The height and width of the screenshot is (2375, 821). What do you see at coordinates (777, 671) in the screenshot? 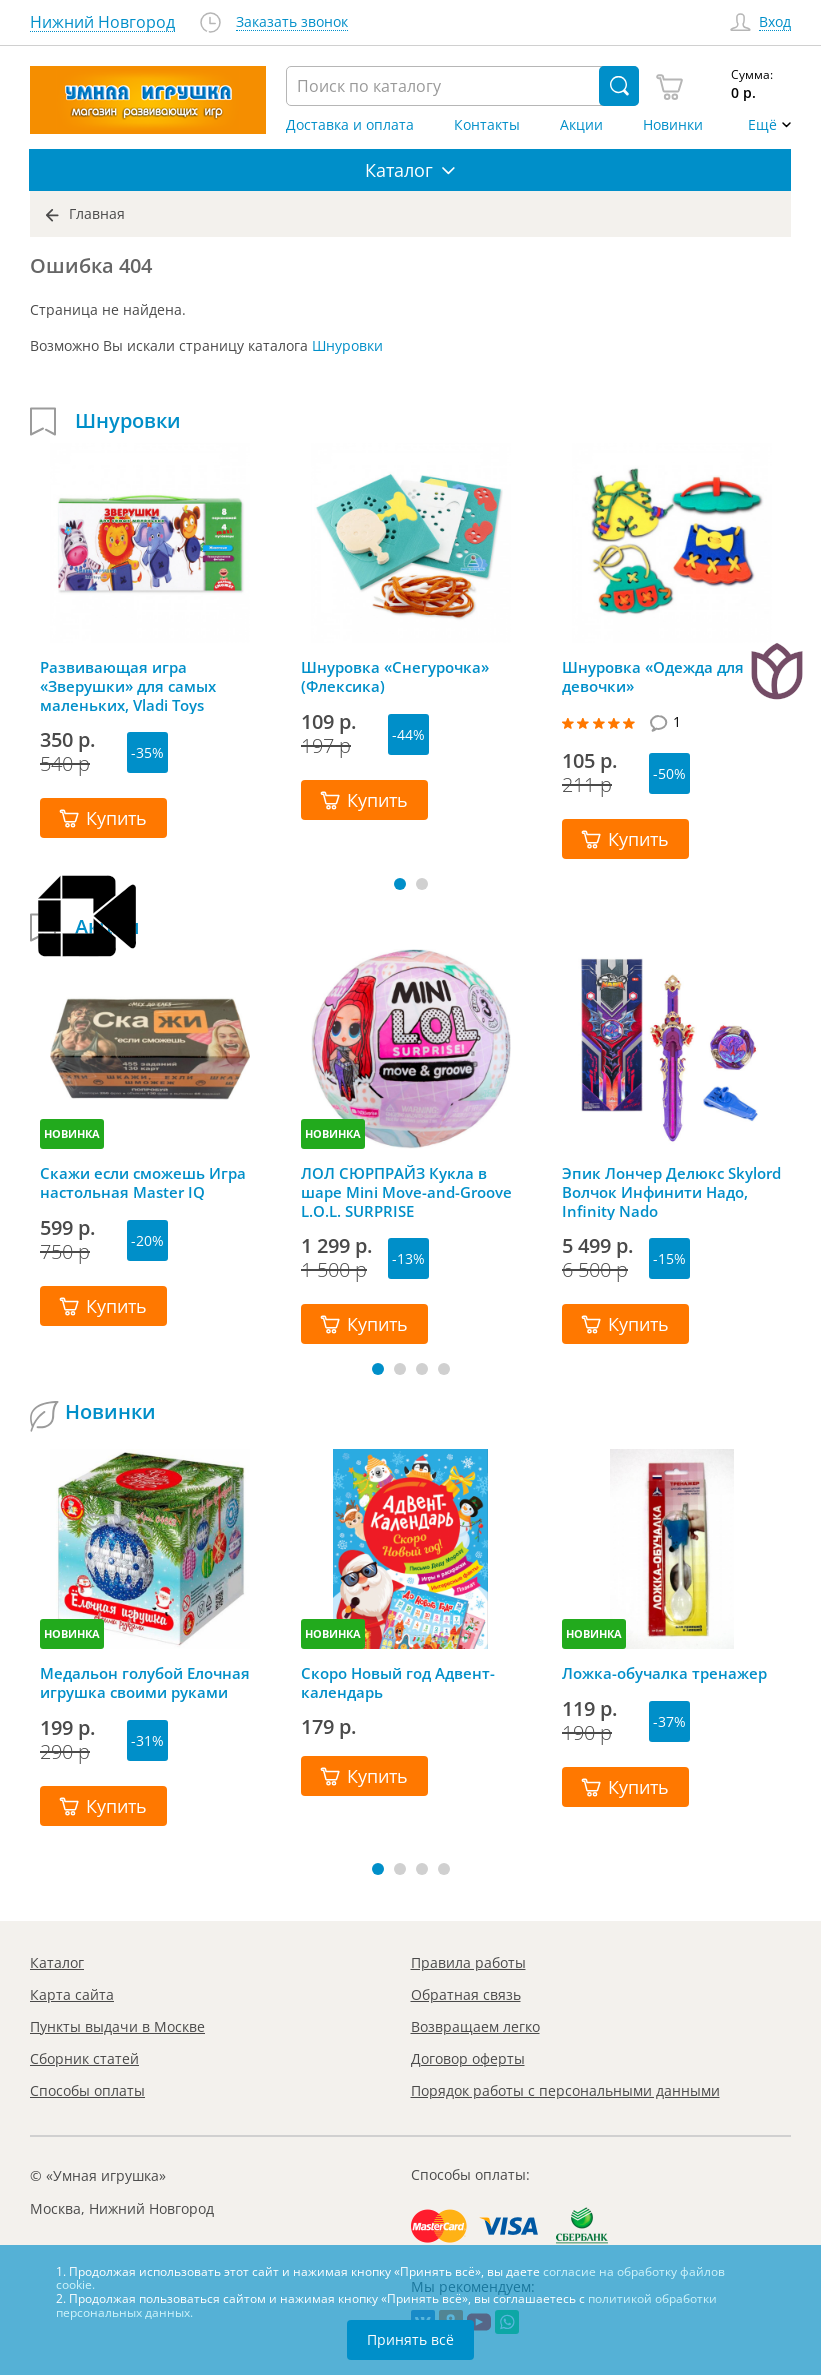
I see `access nature or garden-related features` at bounding box center [777, 671].